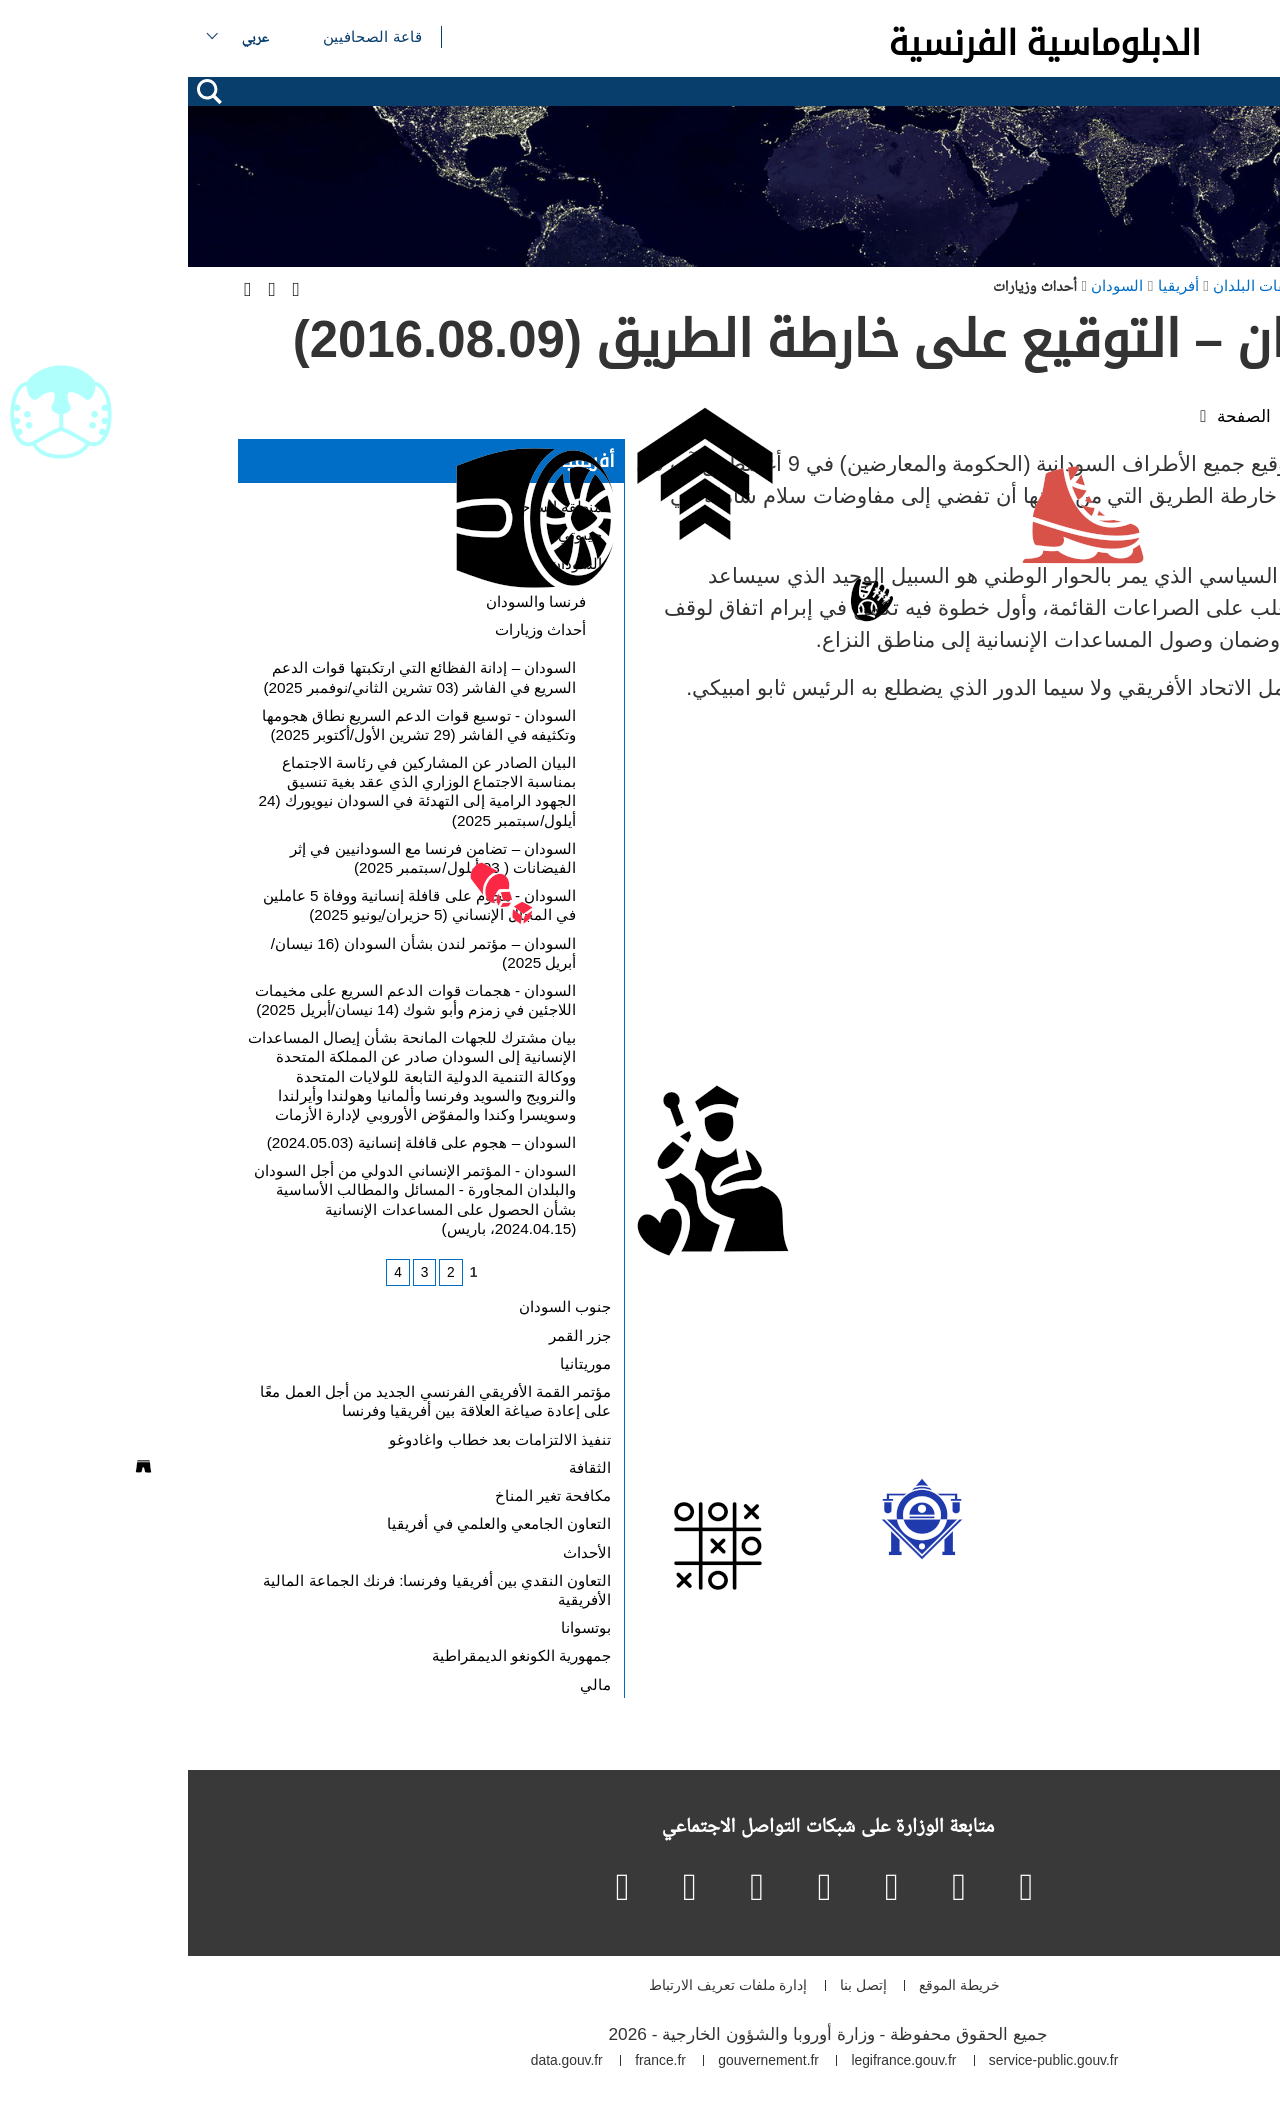  What do you see at coordinates (922, 1519) in the screenshot?
I see `decorative emblem or badge for a game achievement` at bounding box center [922, 1519].